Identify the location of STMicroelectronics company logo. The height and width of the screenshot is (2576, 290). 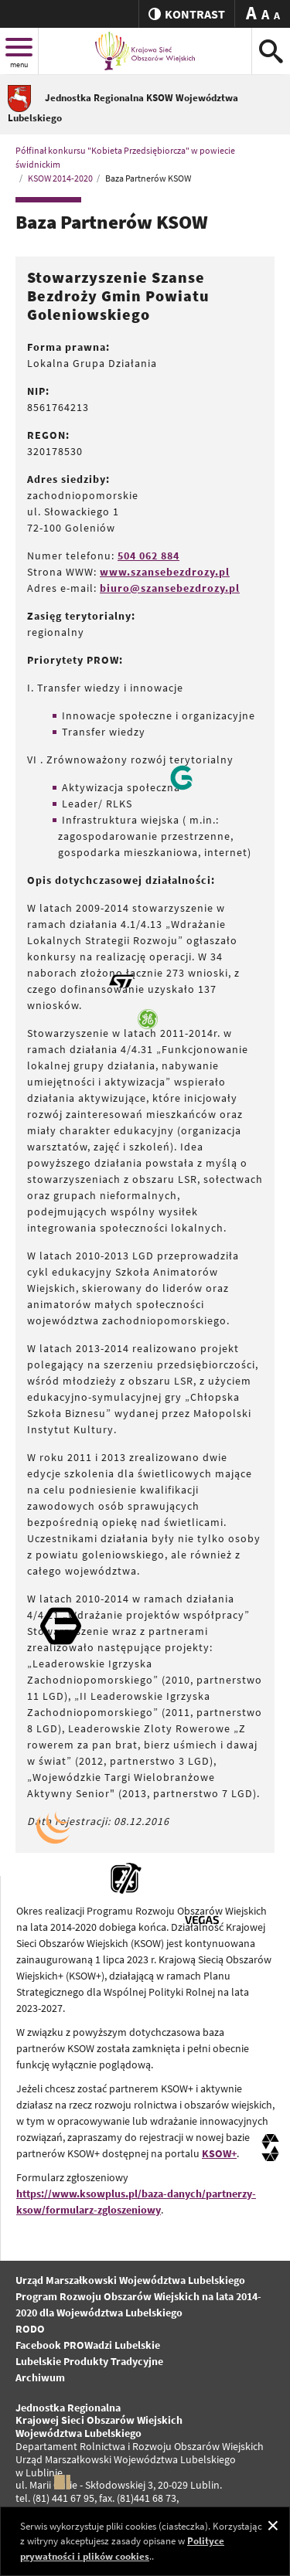
(121, 981).